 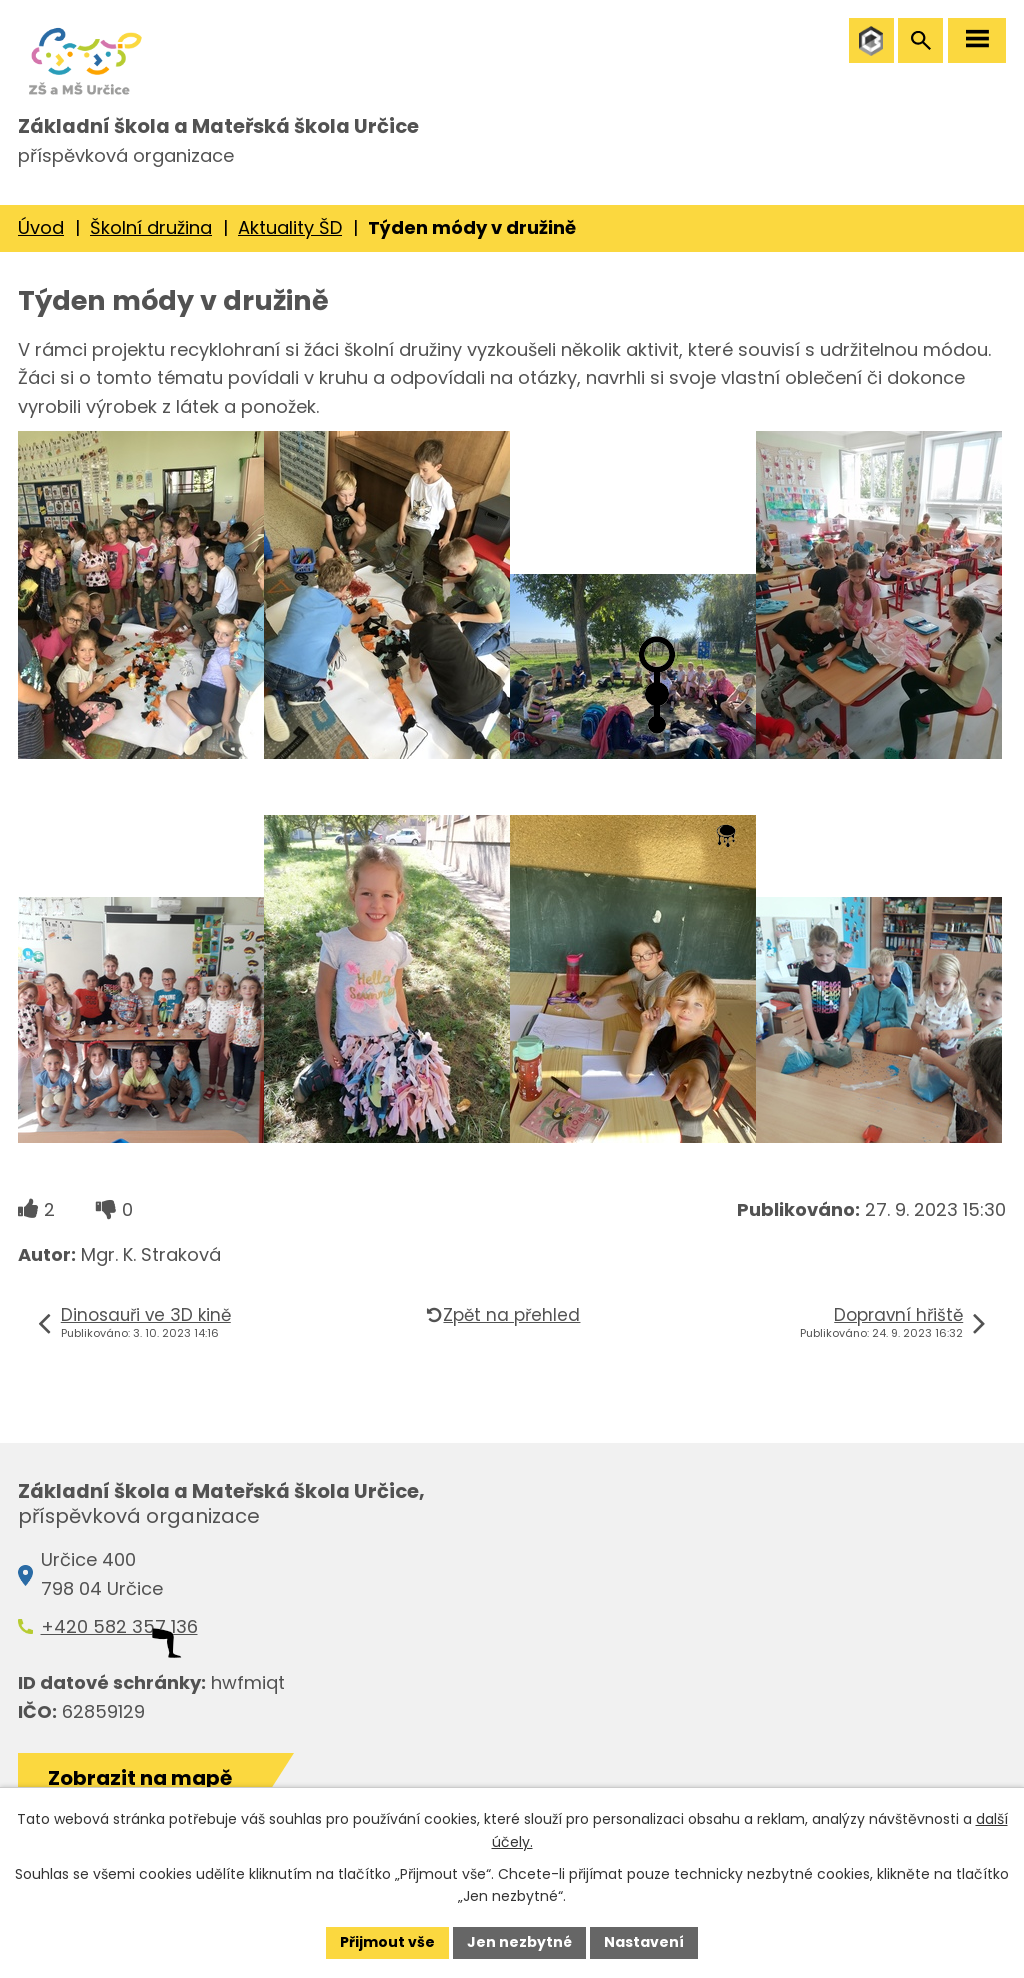 I want to click on indicates a nodular or clustered data structure, so click(x=657, y=685).